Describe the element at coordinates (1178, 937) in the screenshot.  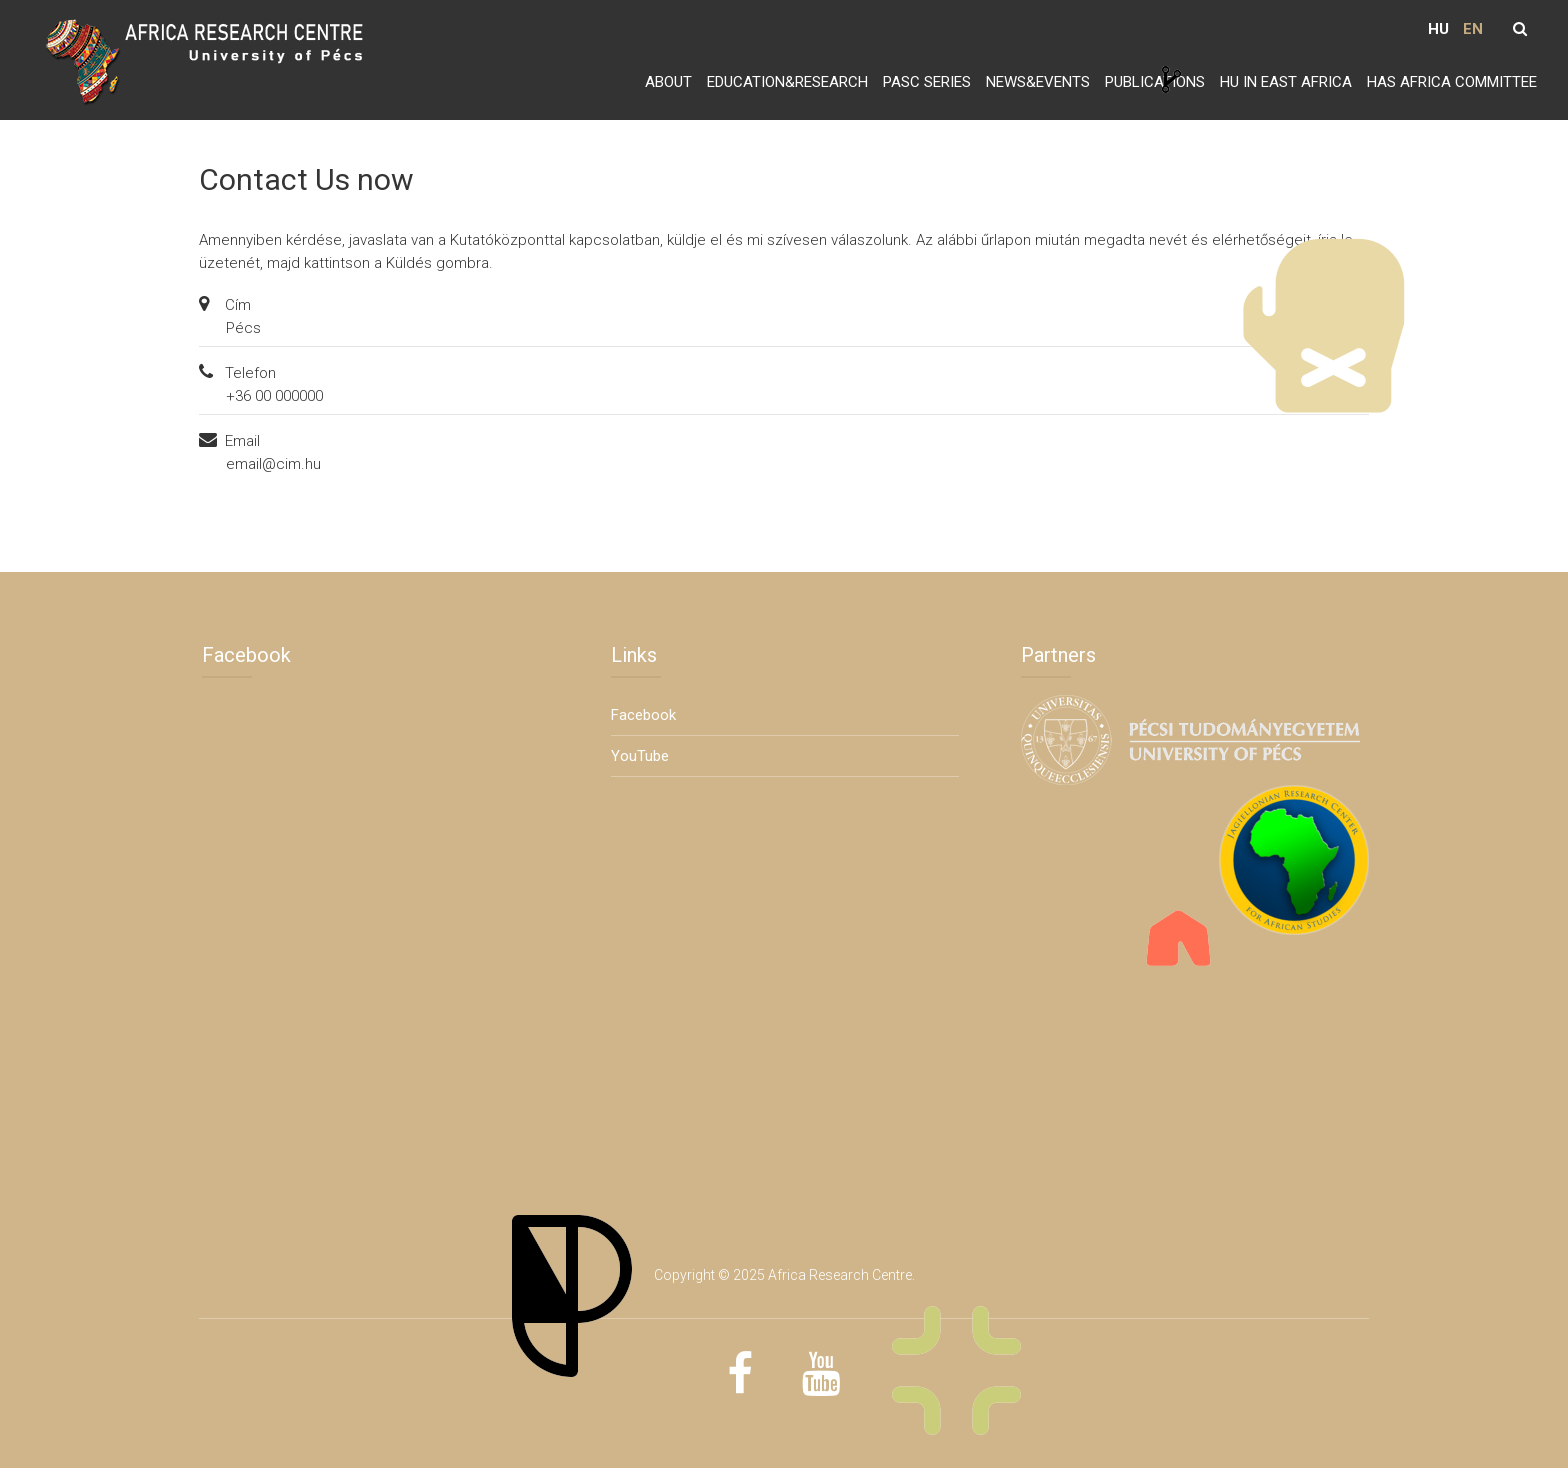
I see `access camping or outdoor activity information` at that location.